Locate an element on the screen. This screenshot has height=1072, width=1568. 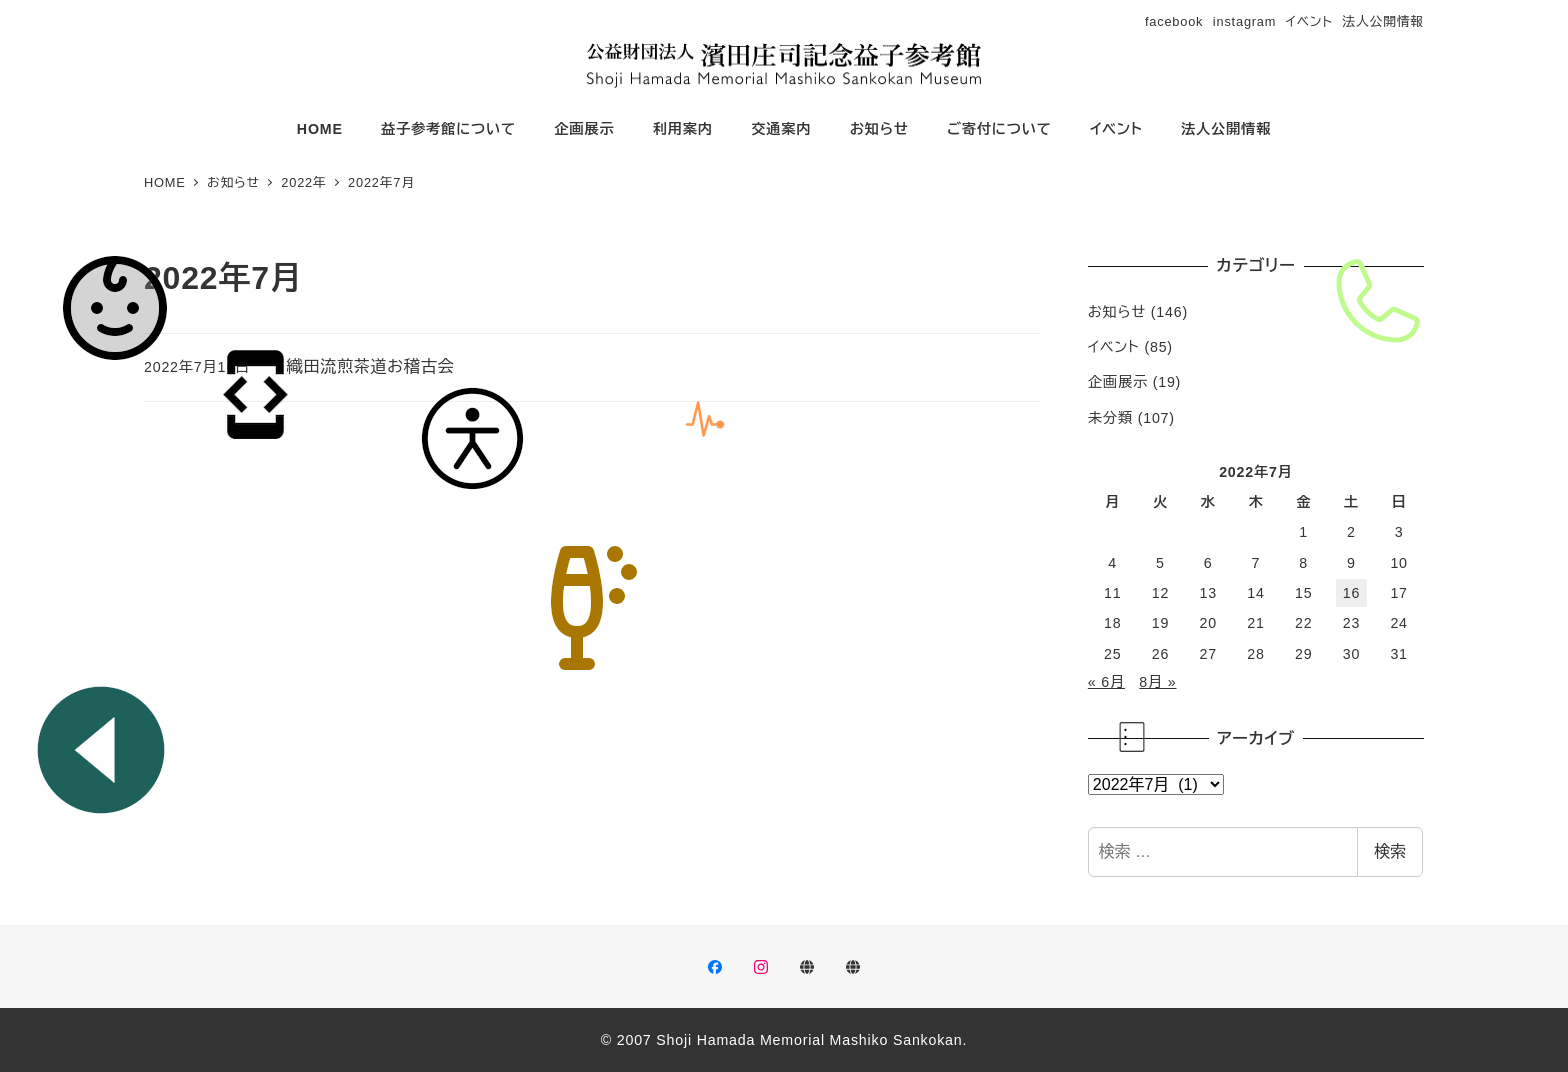
celebrate an achievement or milestone is located at coordinates (581, 608).